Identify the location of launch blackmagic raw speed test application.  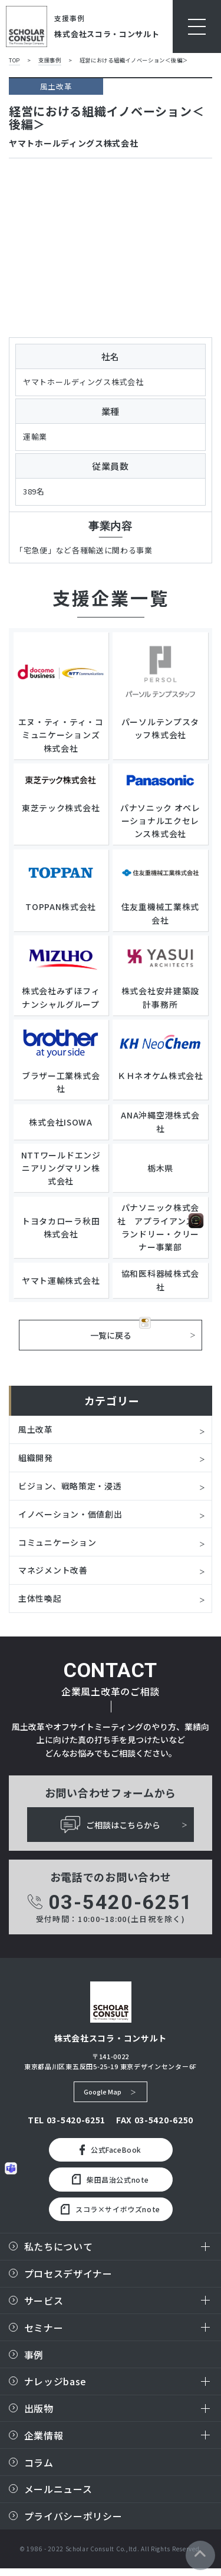
(196, 1220).